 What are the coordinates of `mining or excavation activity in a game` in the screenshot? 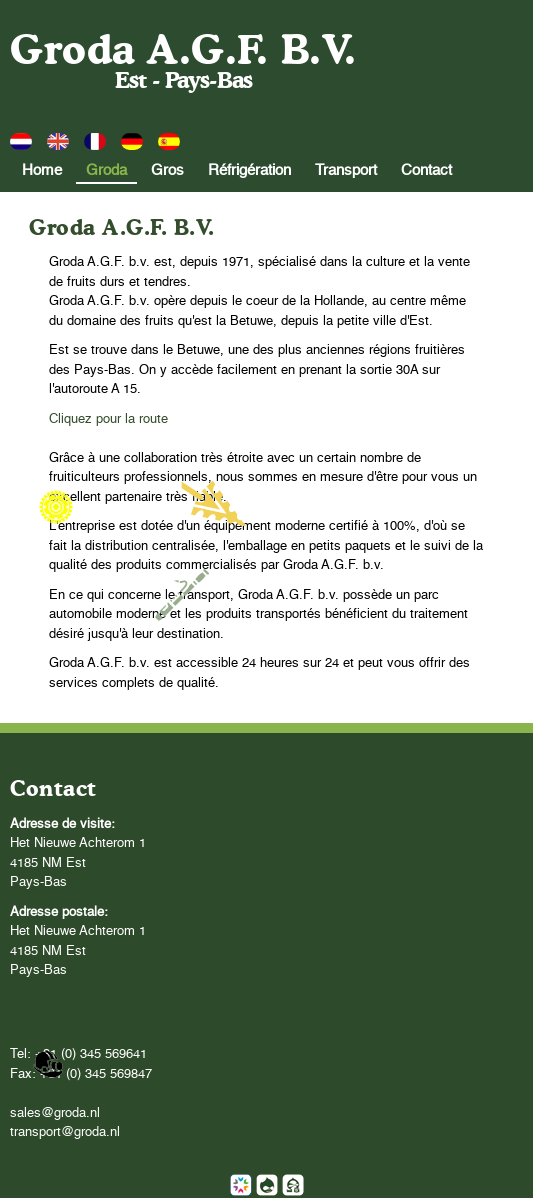 It's located at (48, 1064).